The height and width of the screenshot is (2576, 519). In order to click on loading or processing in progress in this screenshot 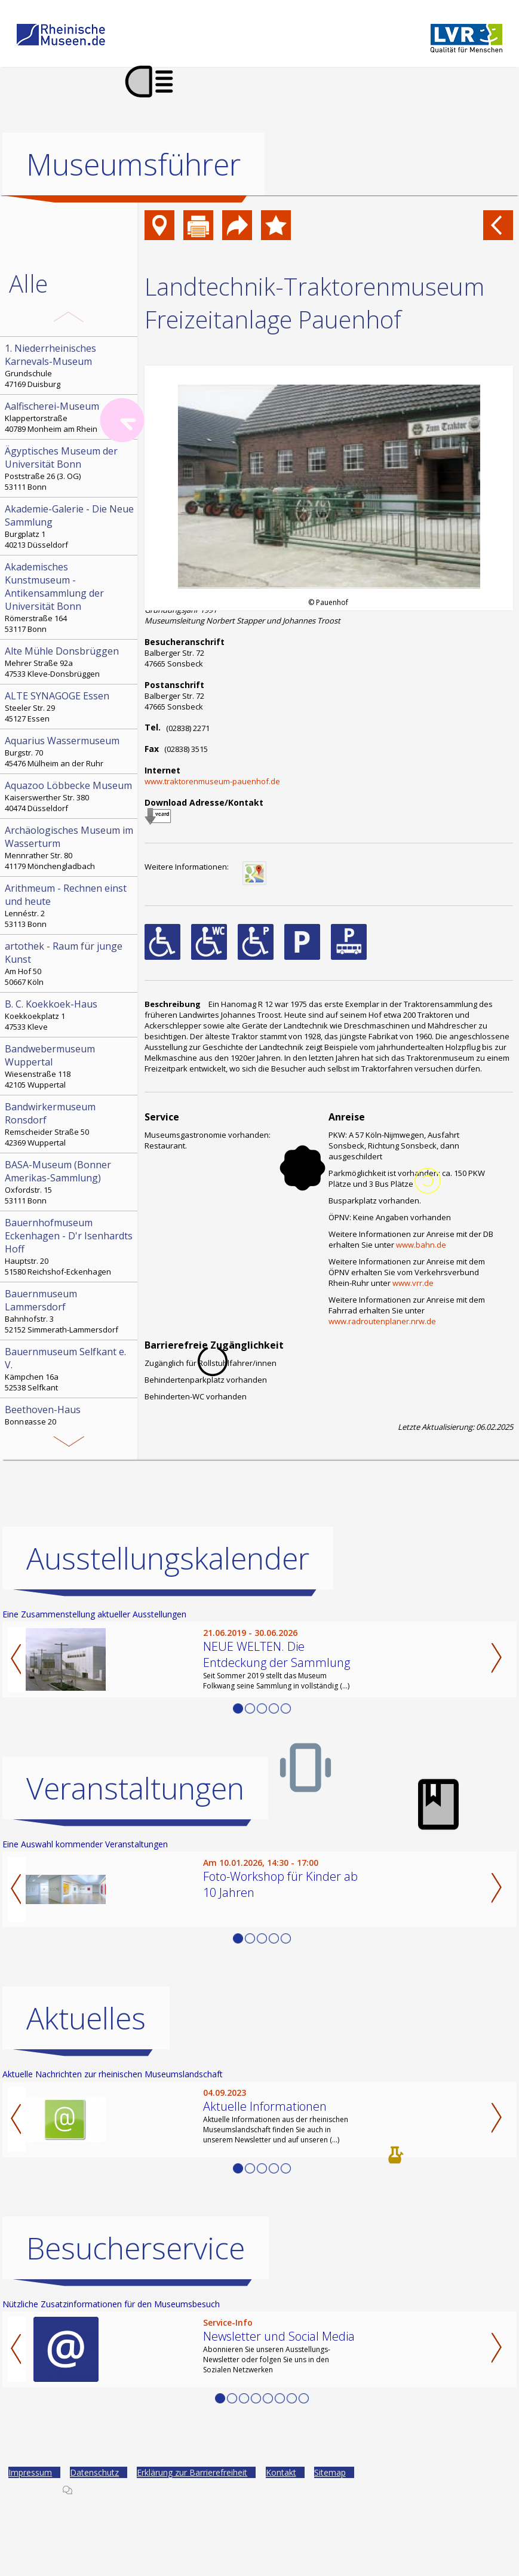, I will do `click(213, 1361)`.